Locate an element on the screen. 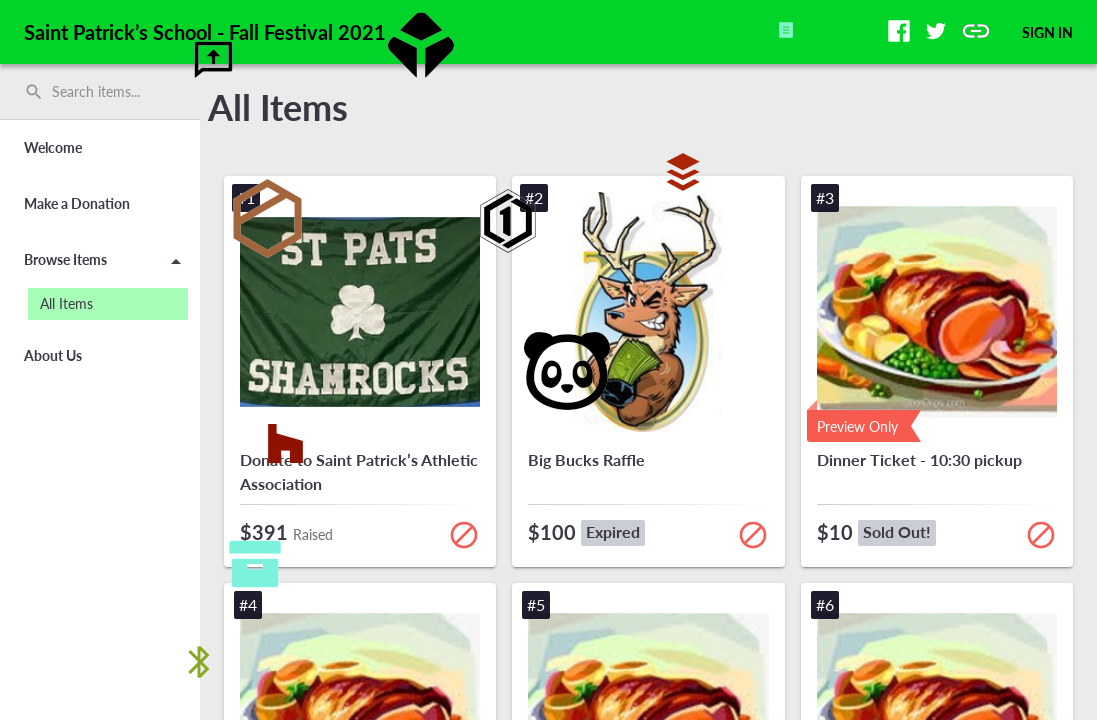 The image size is (1097, 720). open Tresorit secure cloud storage is located at coordinates (267, 218).